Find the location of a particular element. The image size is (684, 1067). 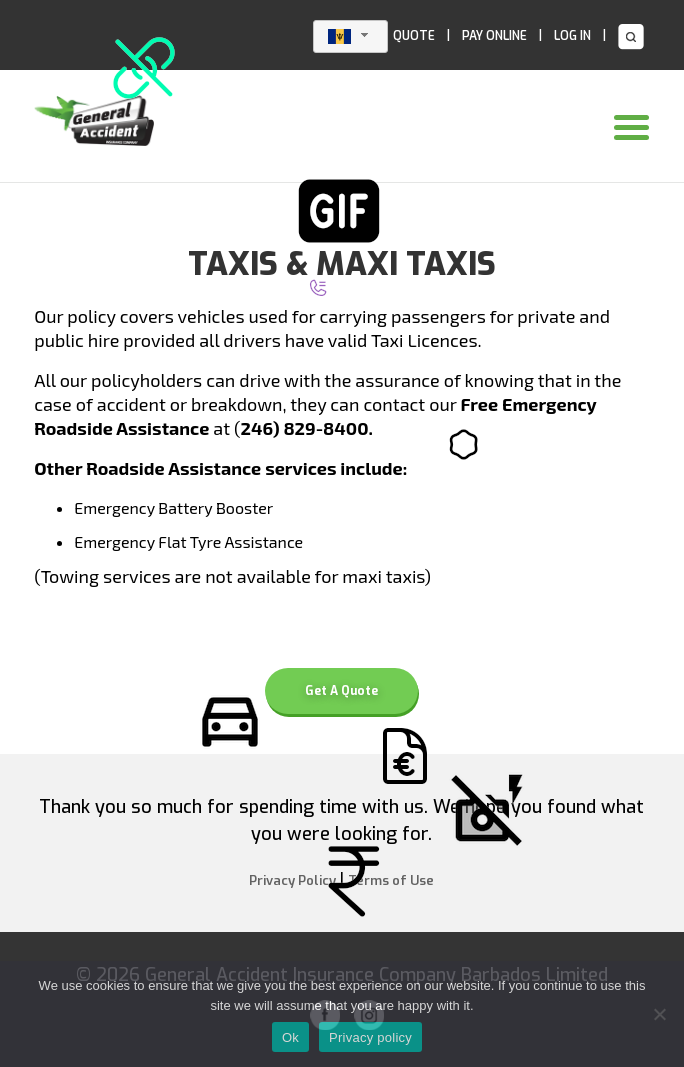

link to Cake social media platform is located at coordinates (463, 444).